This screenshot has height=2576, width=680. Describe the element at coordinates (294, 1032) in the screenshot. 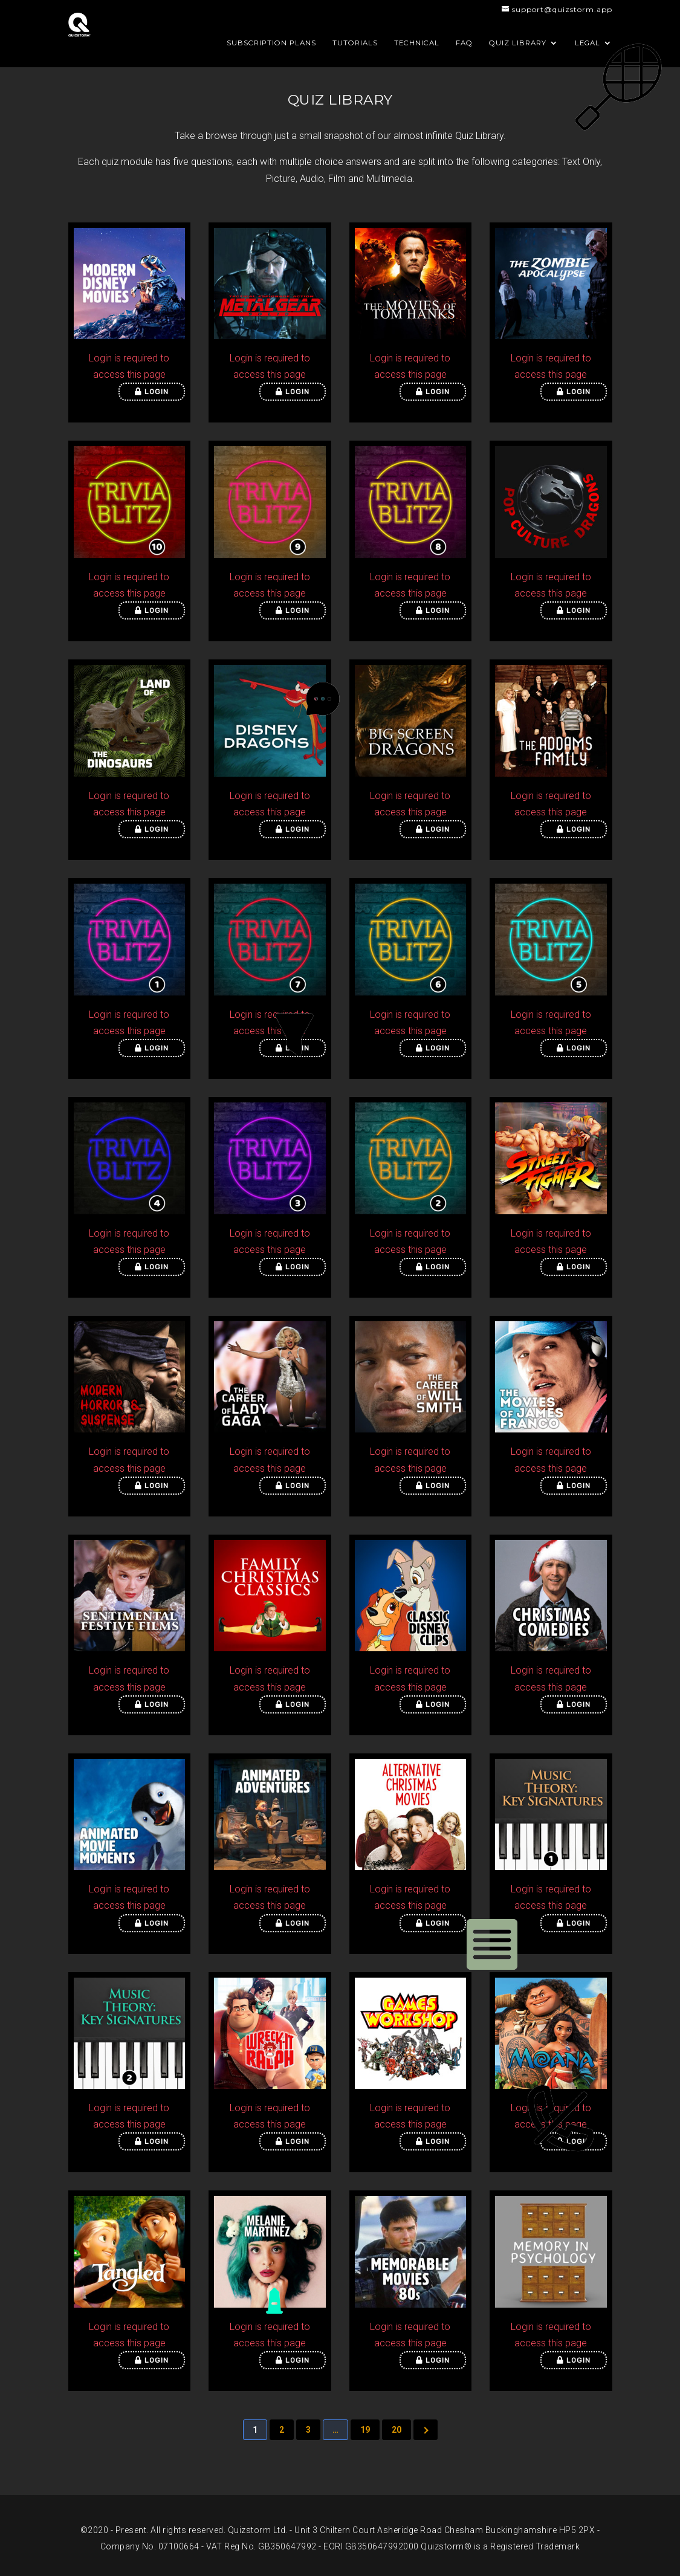

I see `filter results or content` at that location.